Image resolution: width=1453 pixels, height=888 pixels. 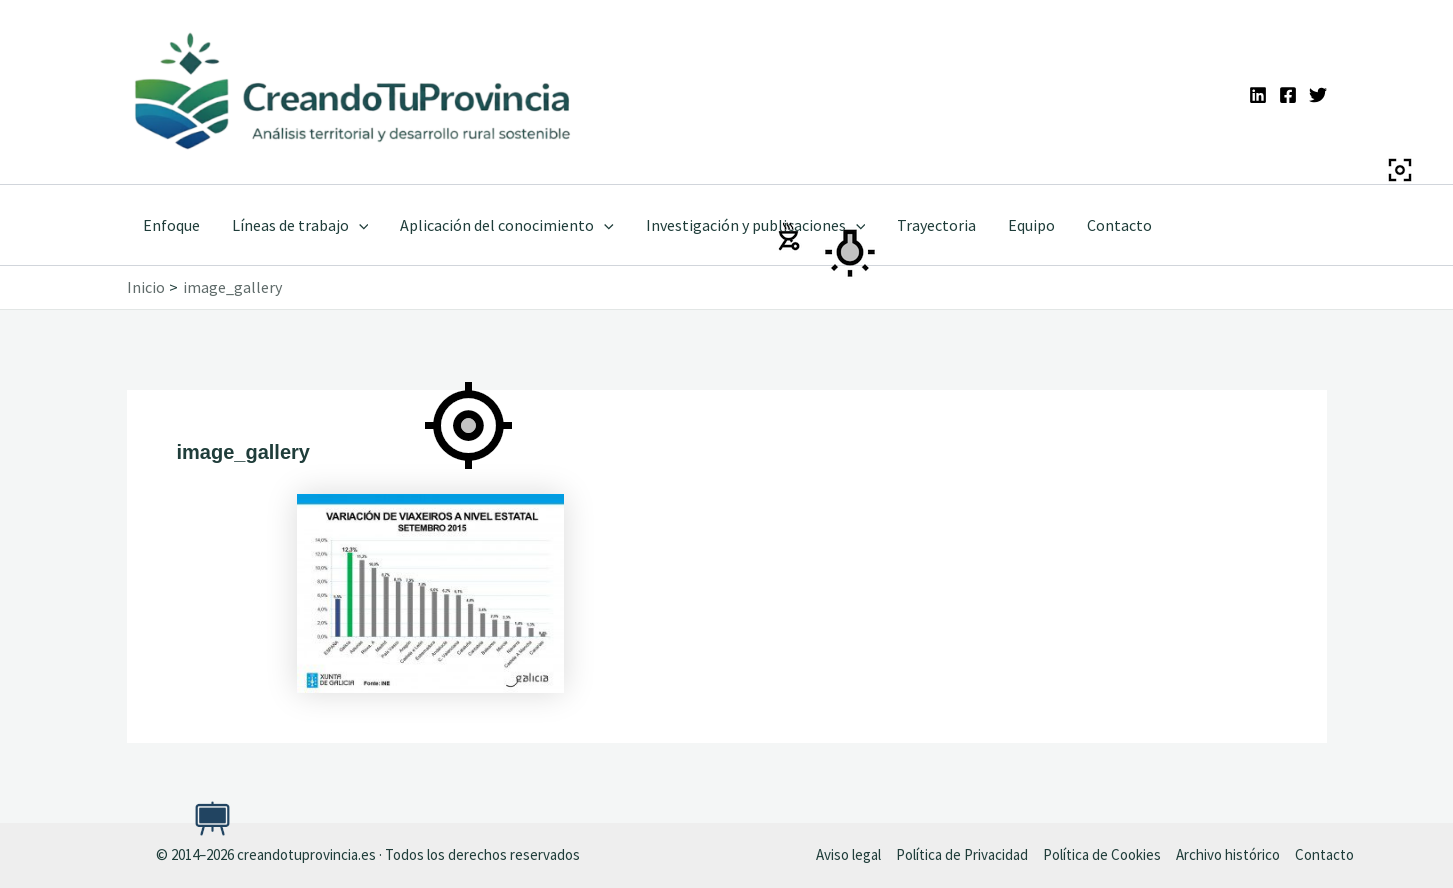 I want to click on adjust incandescent light settings, so click(x=850, y=252).